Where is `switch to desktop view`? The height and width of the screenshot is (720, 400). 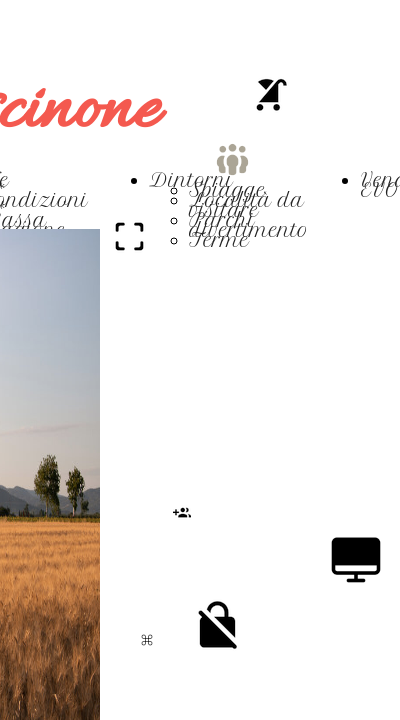
switch to desktop view is located at coordinates (356, 558).